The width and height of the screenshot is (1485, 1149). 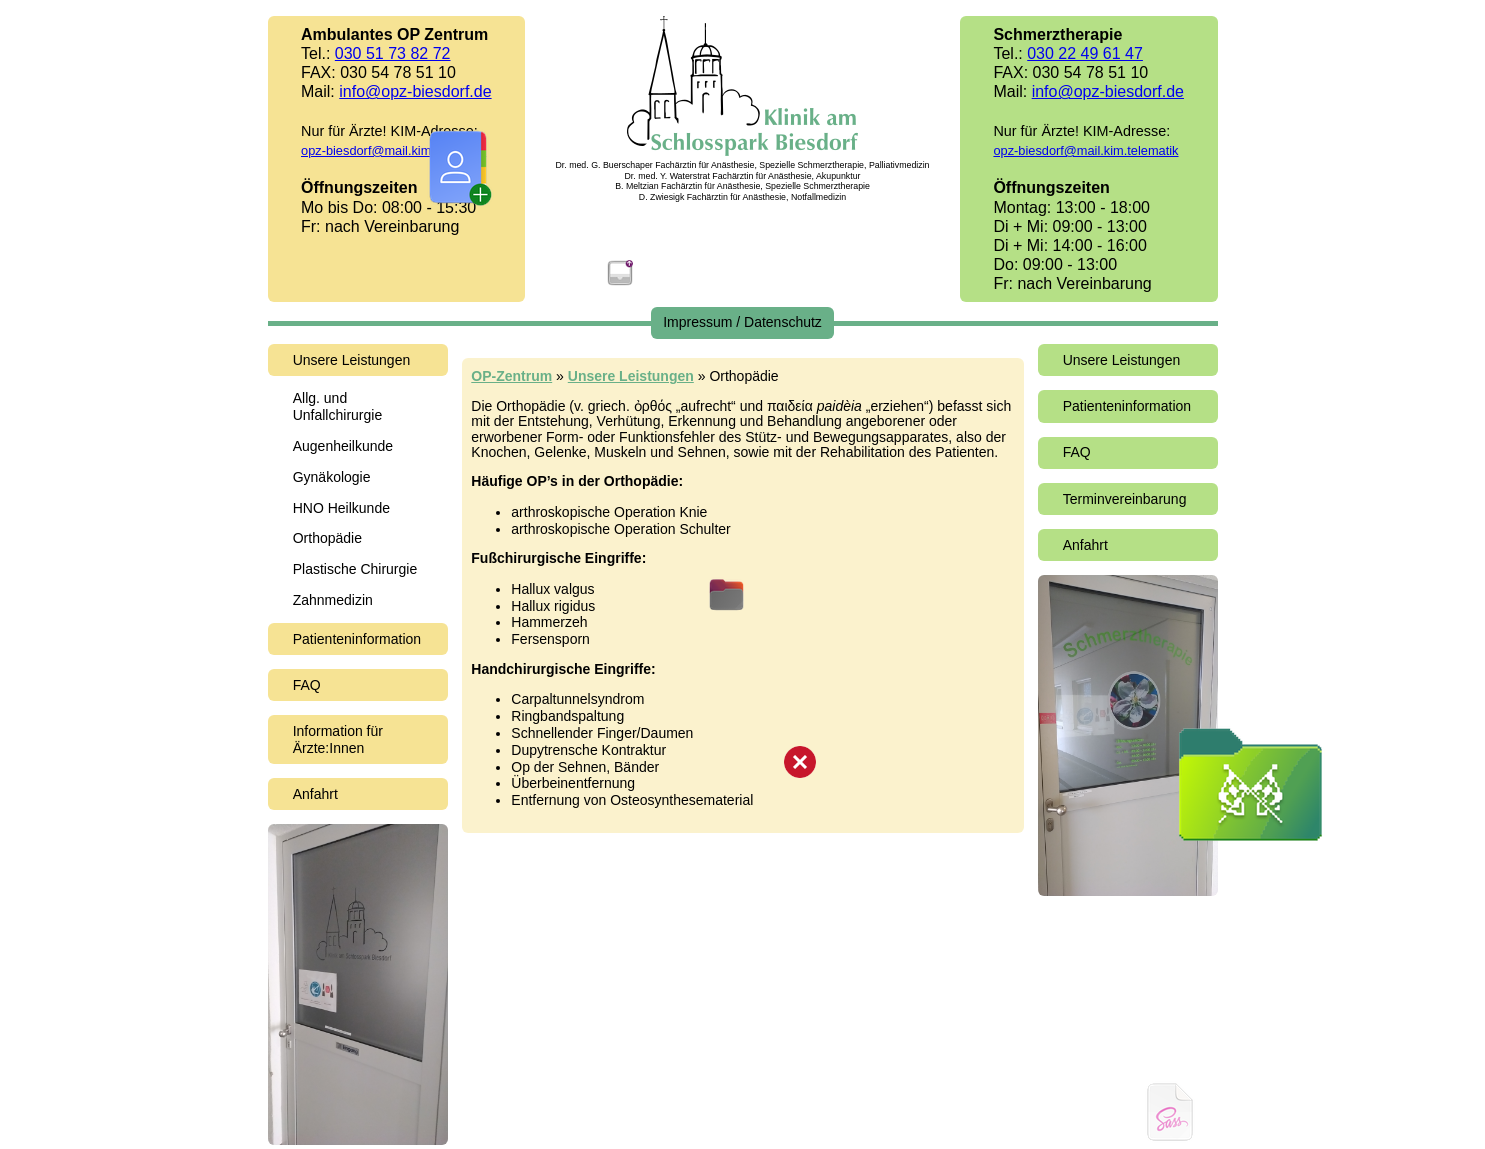 I want to click on cancel or close the current action, so click(x=800, y=762).